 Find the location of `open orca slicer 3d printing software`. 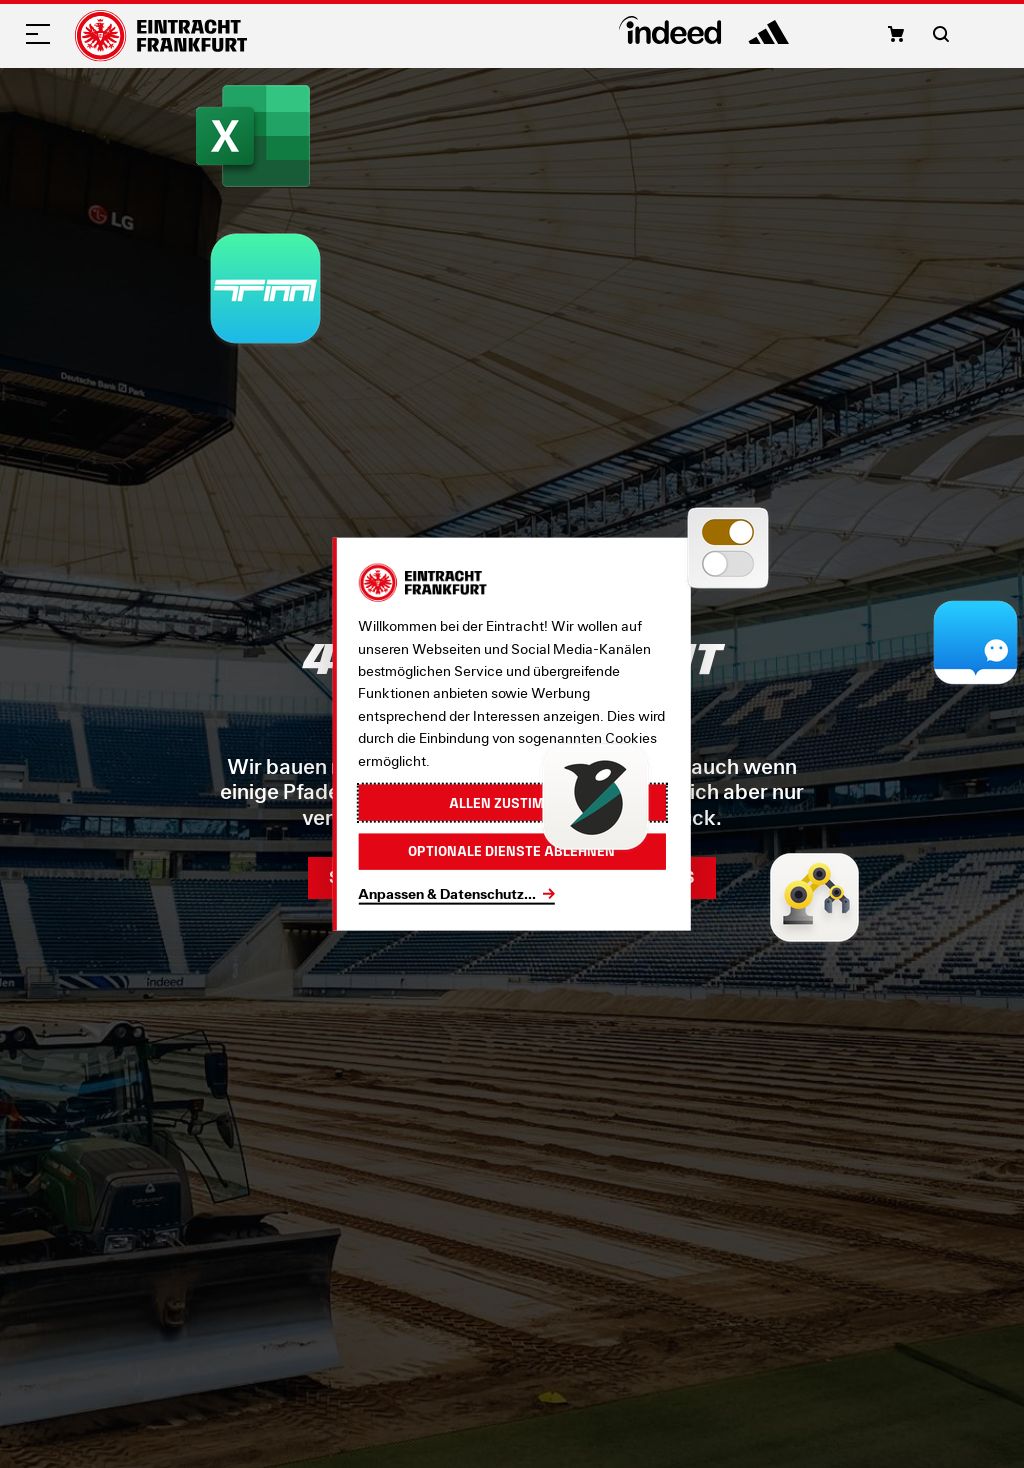

open orca slicer 3d printing software is located at coordinates (595, 796).